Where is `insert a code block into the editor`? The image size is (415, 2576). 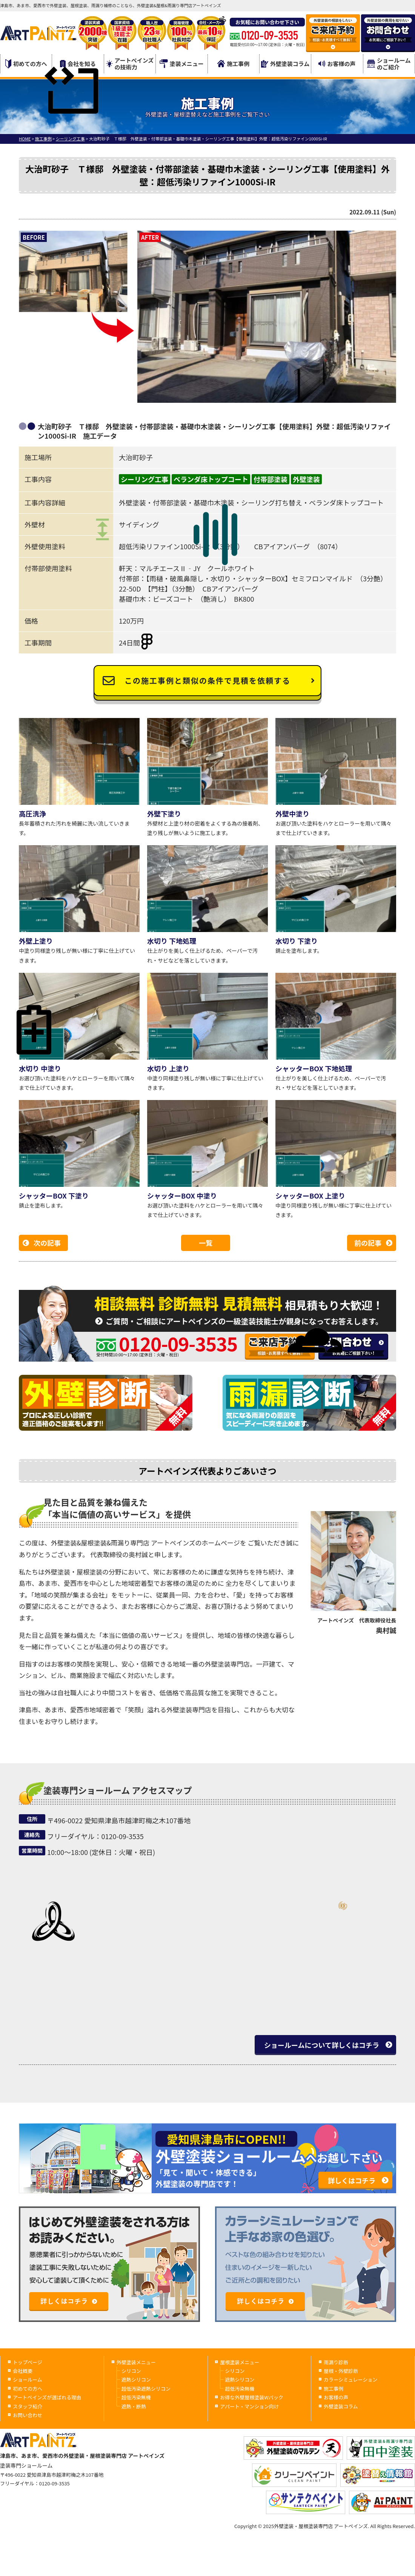
insert a code block into the editor is located at coordinates (73, 91).